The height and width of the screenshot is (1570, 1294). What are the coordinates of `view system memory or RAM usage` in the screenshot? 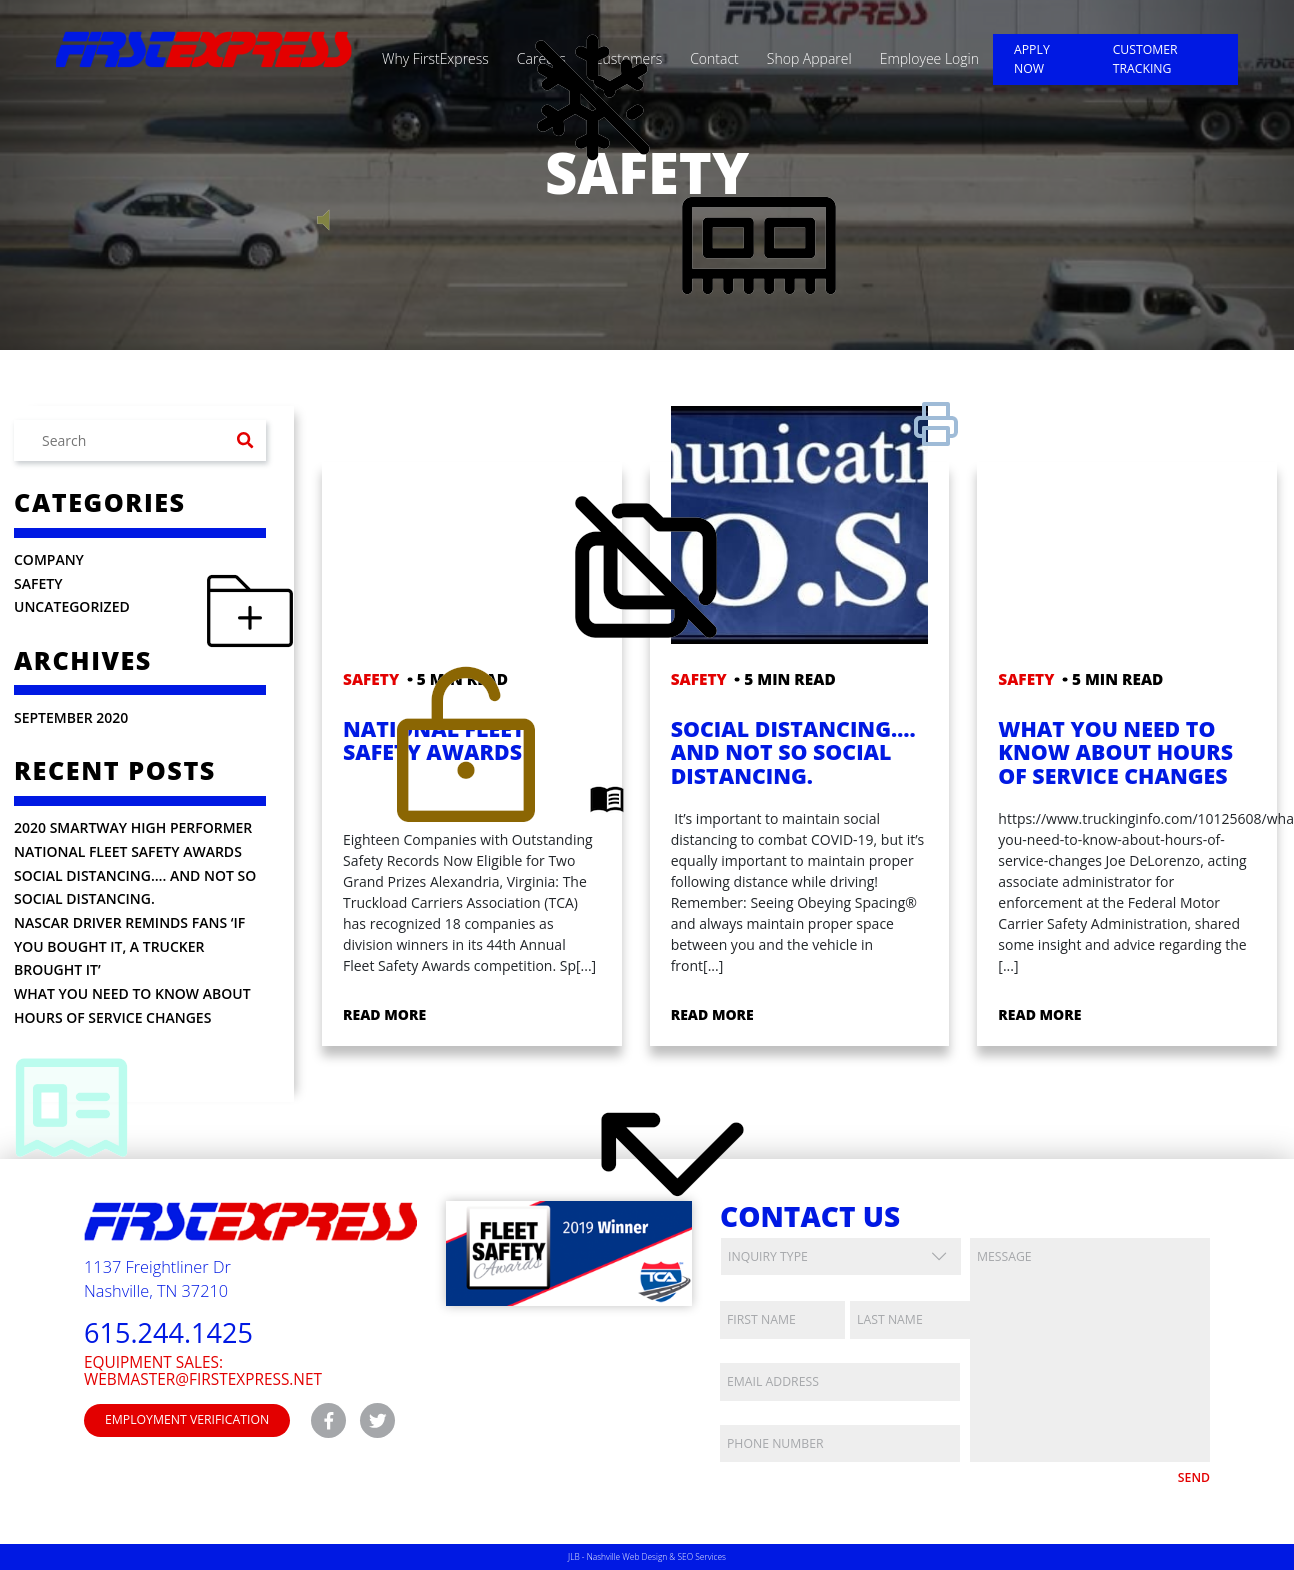 It's located at (759, 243).